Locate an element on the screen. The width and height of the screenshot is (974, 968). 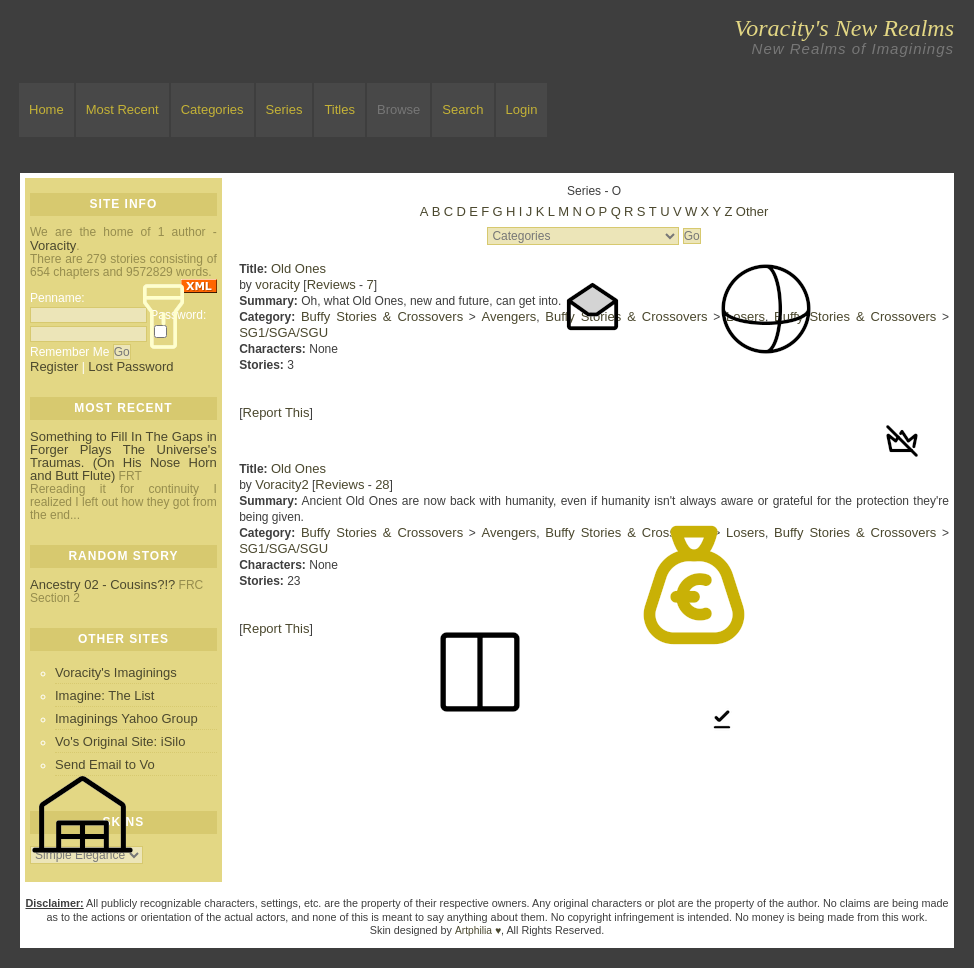
access garage or parking settings is located at coordinates (82, 819).